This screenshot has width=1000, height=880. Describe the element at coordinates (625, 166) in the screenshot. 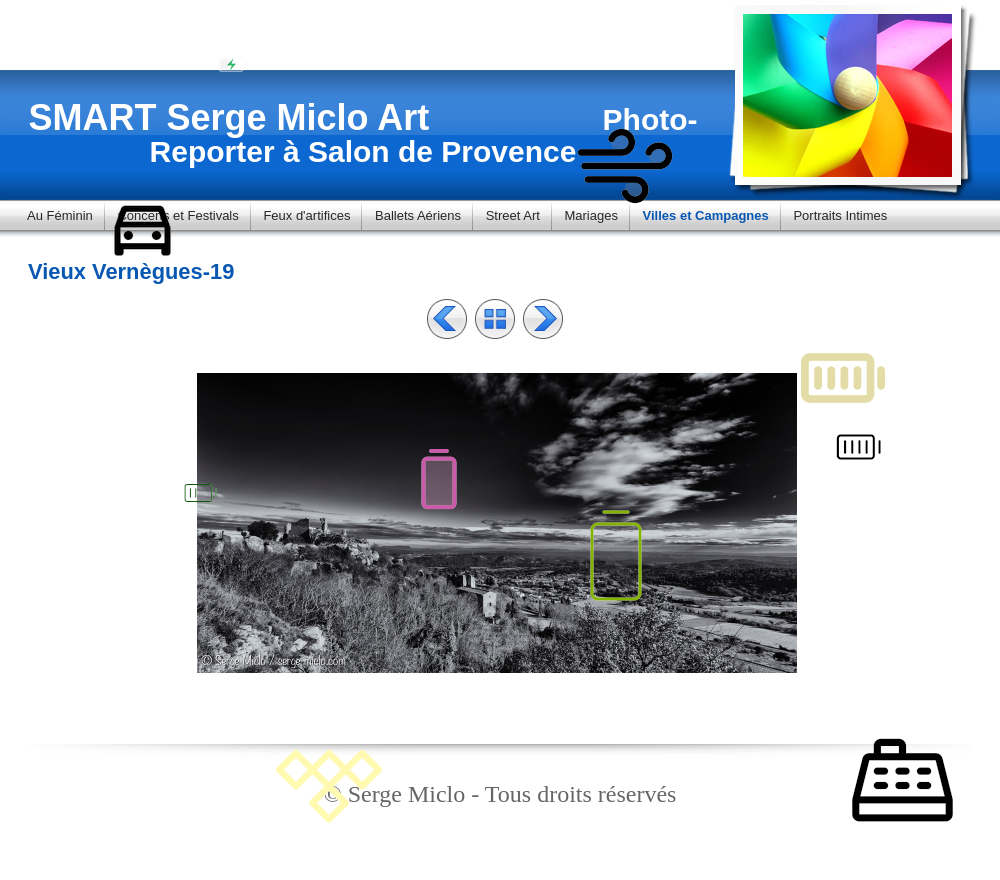

I see `view current wind conditions` at that location.